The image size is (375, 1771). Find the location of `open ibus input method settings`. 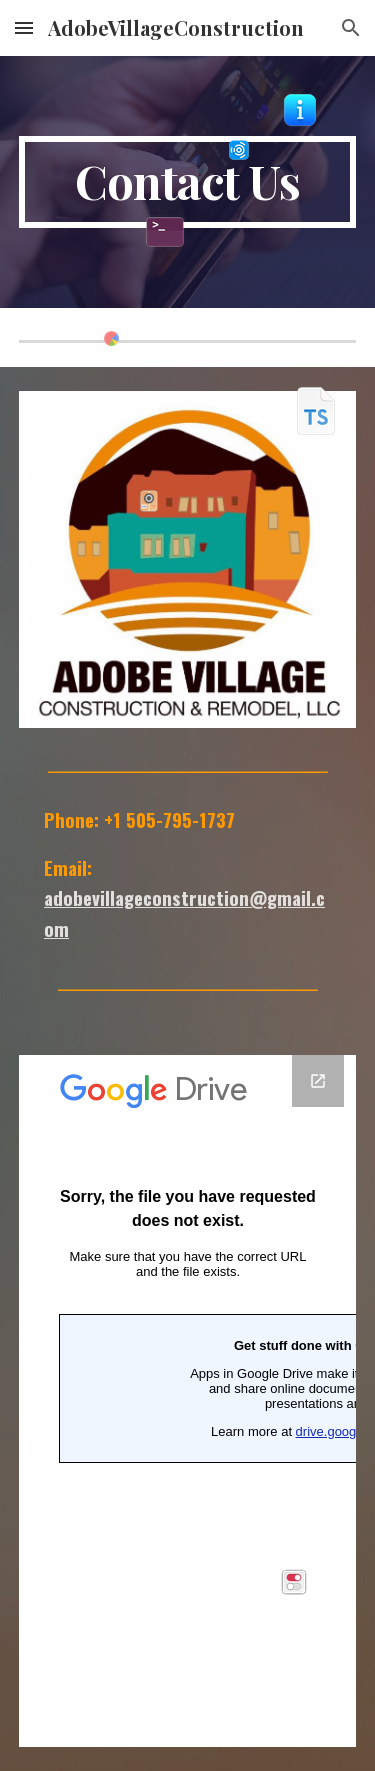

open ibus input method settings is located at coordinates (300, 110).